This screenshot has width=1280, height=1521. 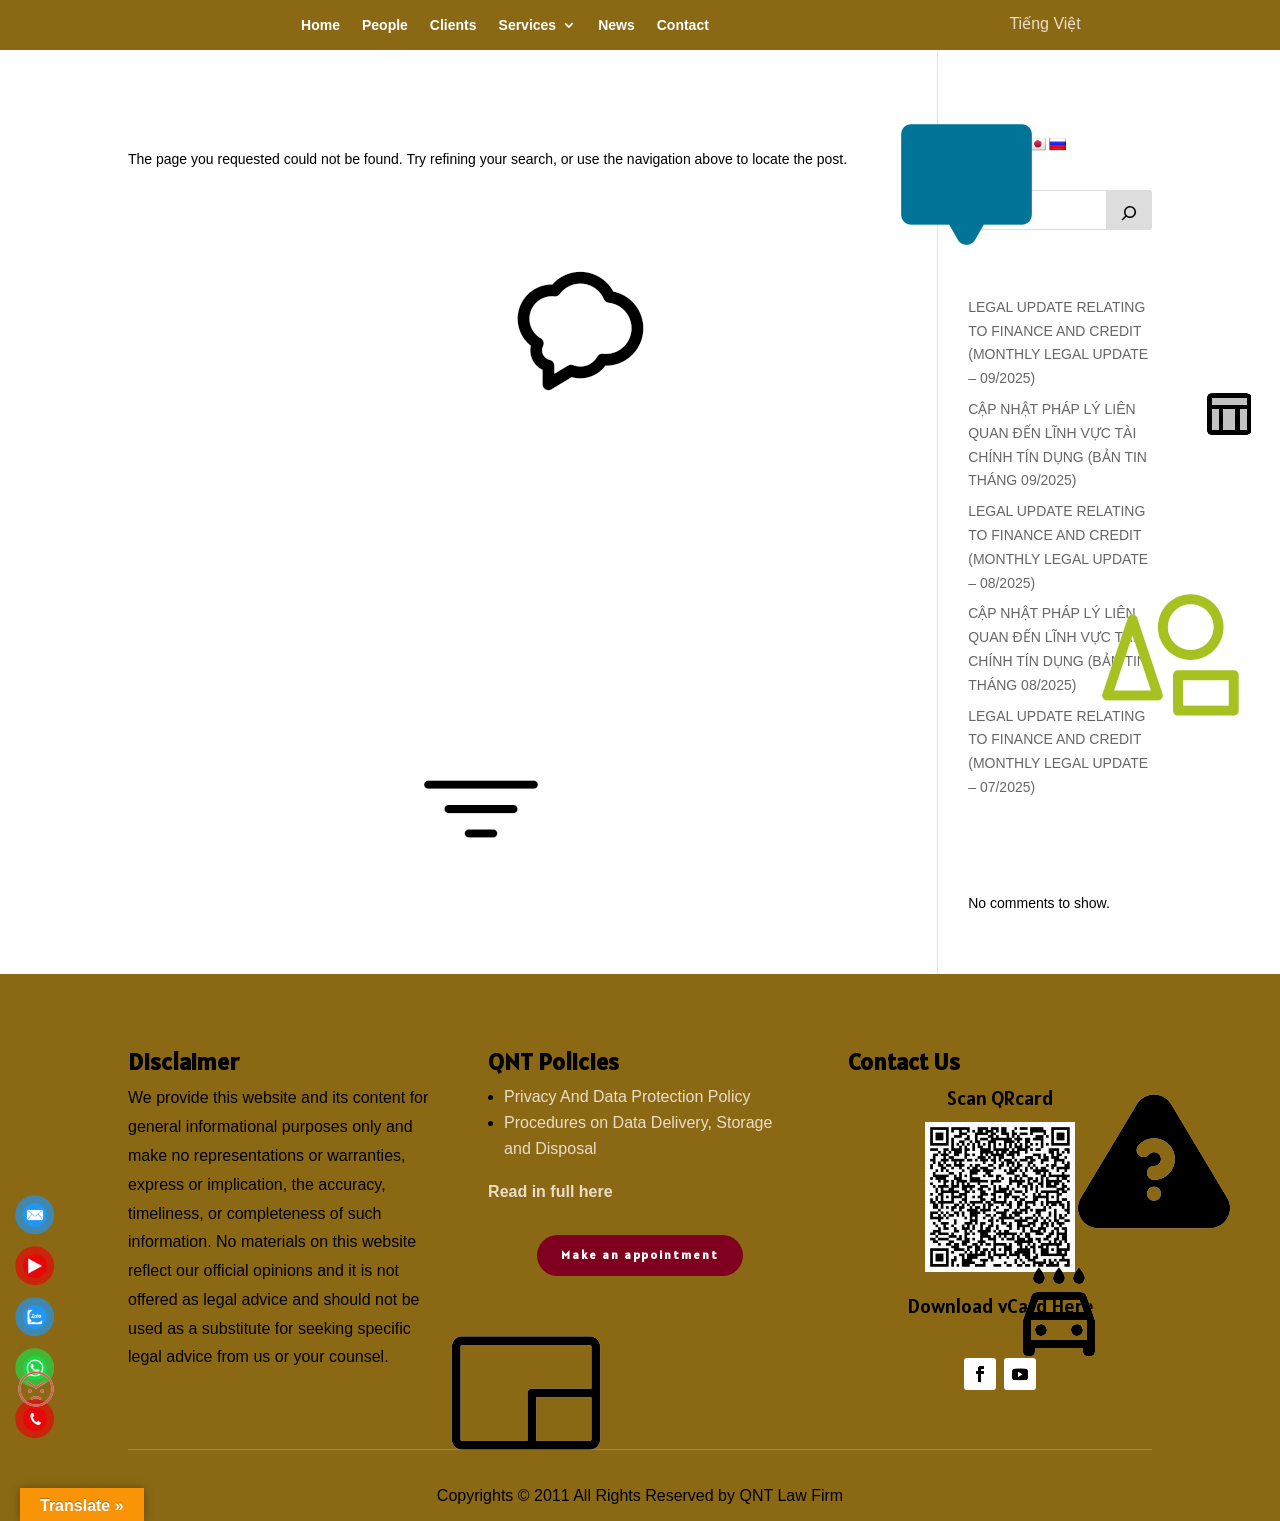 What do you see at coordinates (1154, 1166) in the screenshot?
I see `indicates a warning or caution that requires attention` at bounding box center [1154, 1166].